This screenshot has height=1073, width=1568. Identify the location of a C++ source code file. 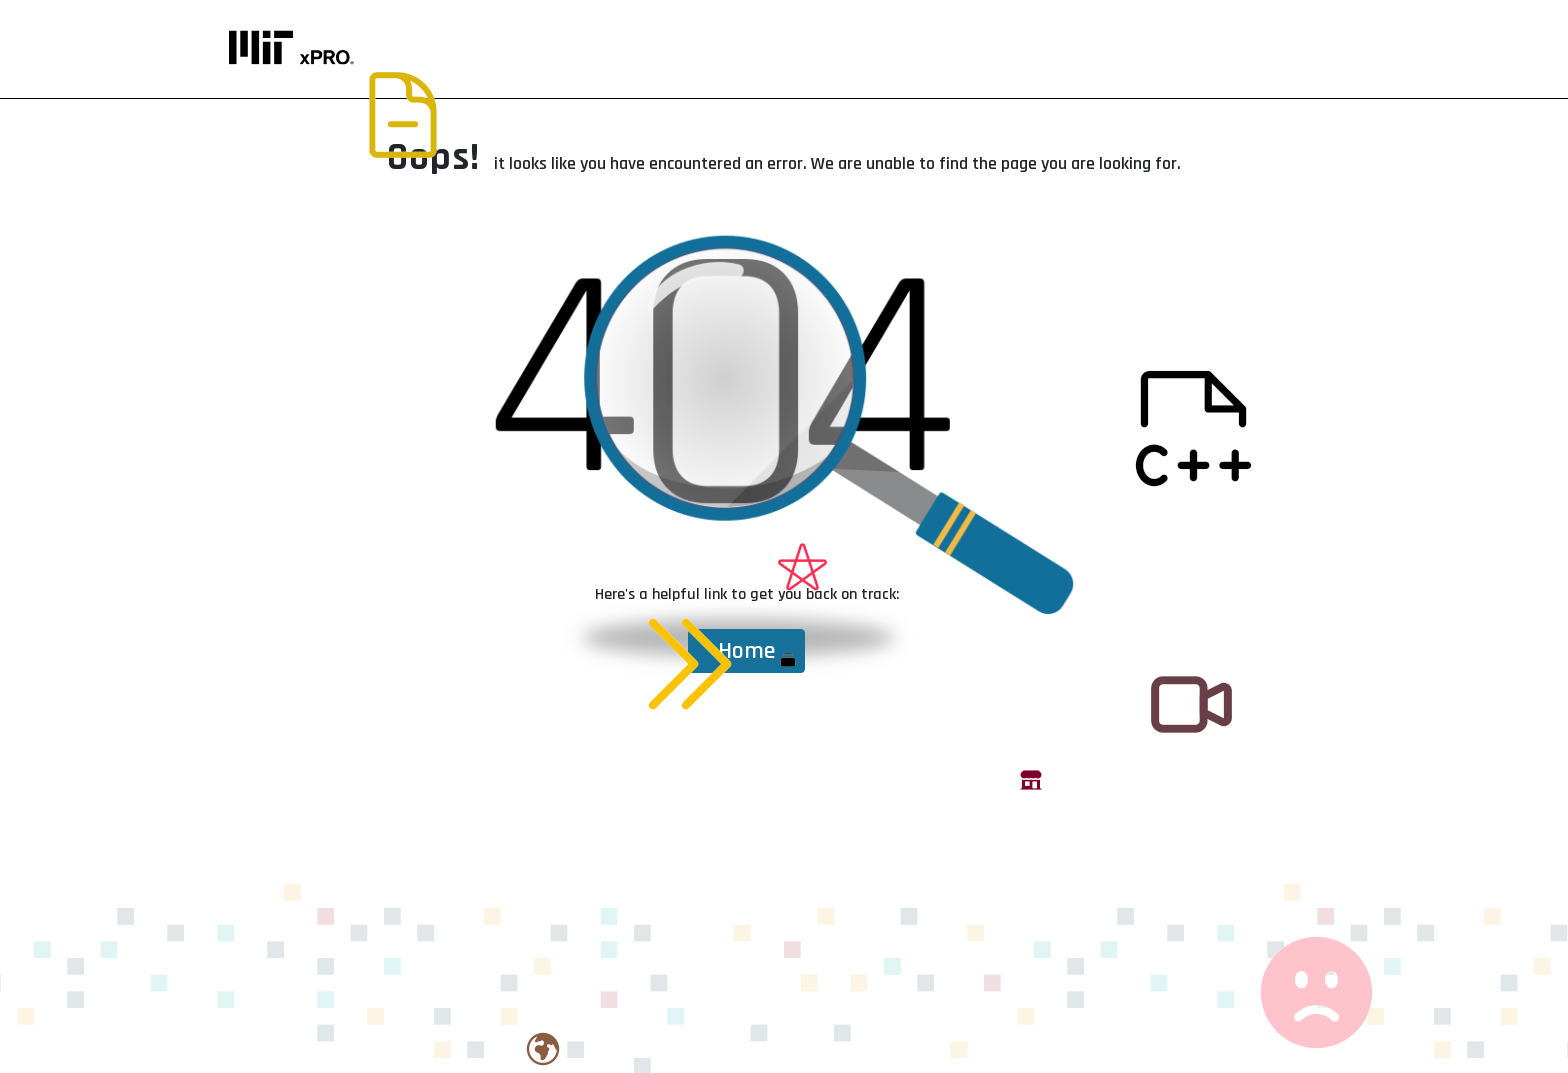
(1193, 433).